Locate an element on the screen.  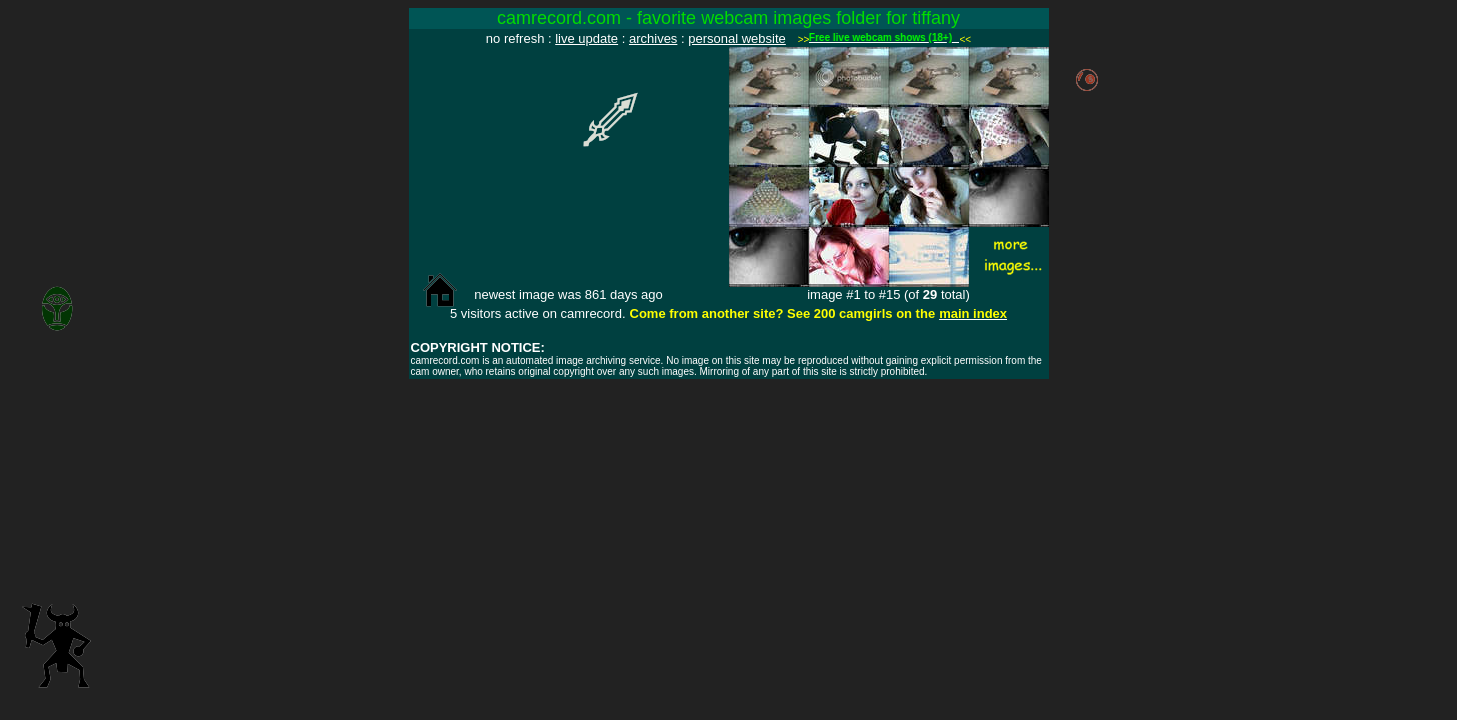
play billiards or pool game is located at coordinates (1087, 80).